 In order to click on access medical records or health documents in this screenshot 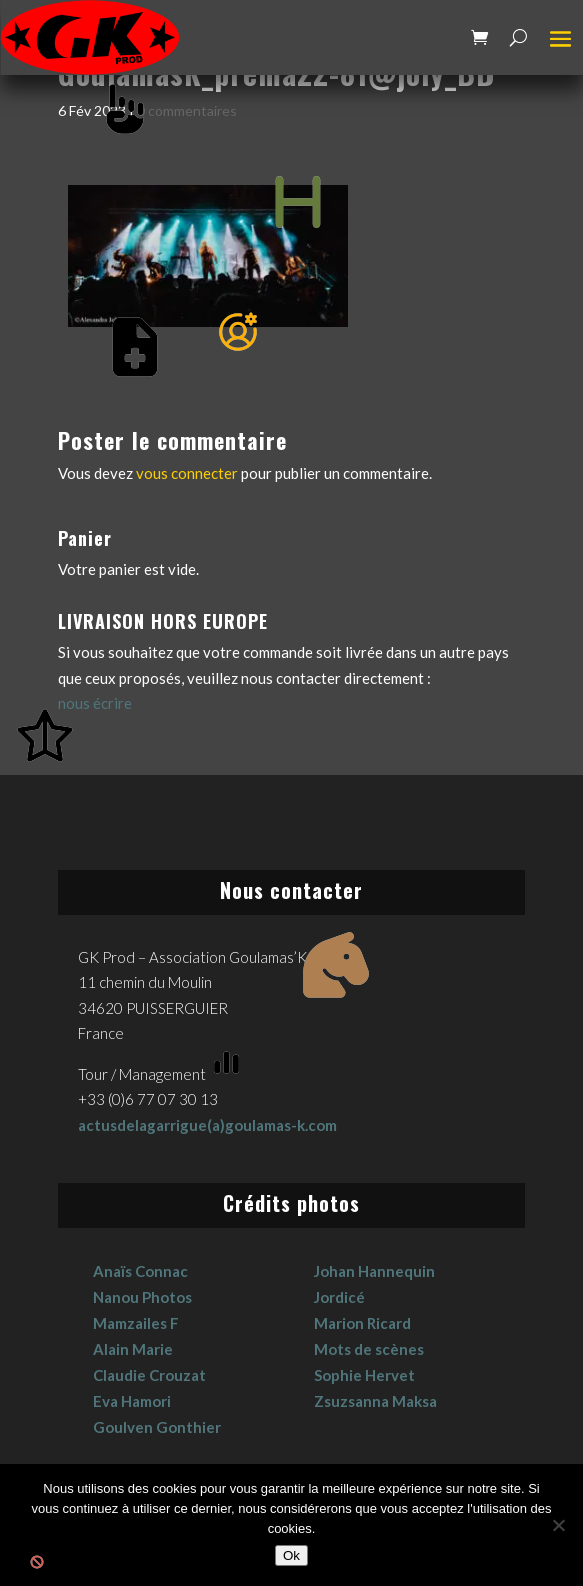, I will do `click(135, 347)`.